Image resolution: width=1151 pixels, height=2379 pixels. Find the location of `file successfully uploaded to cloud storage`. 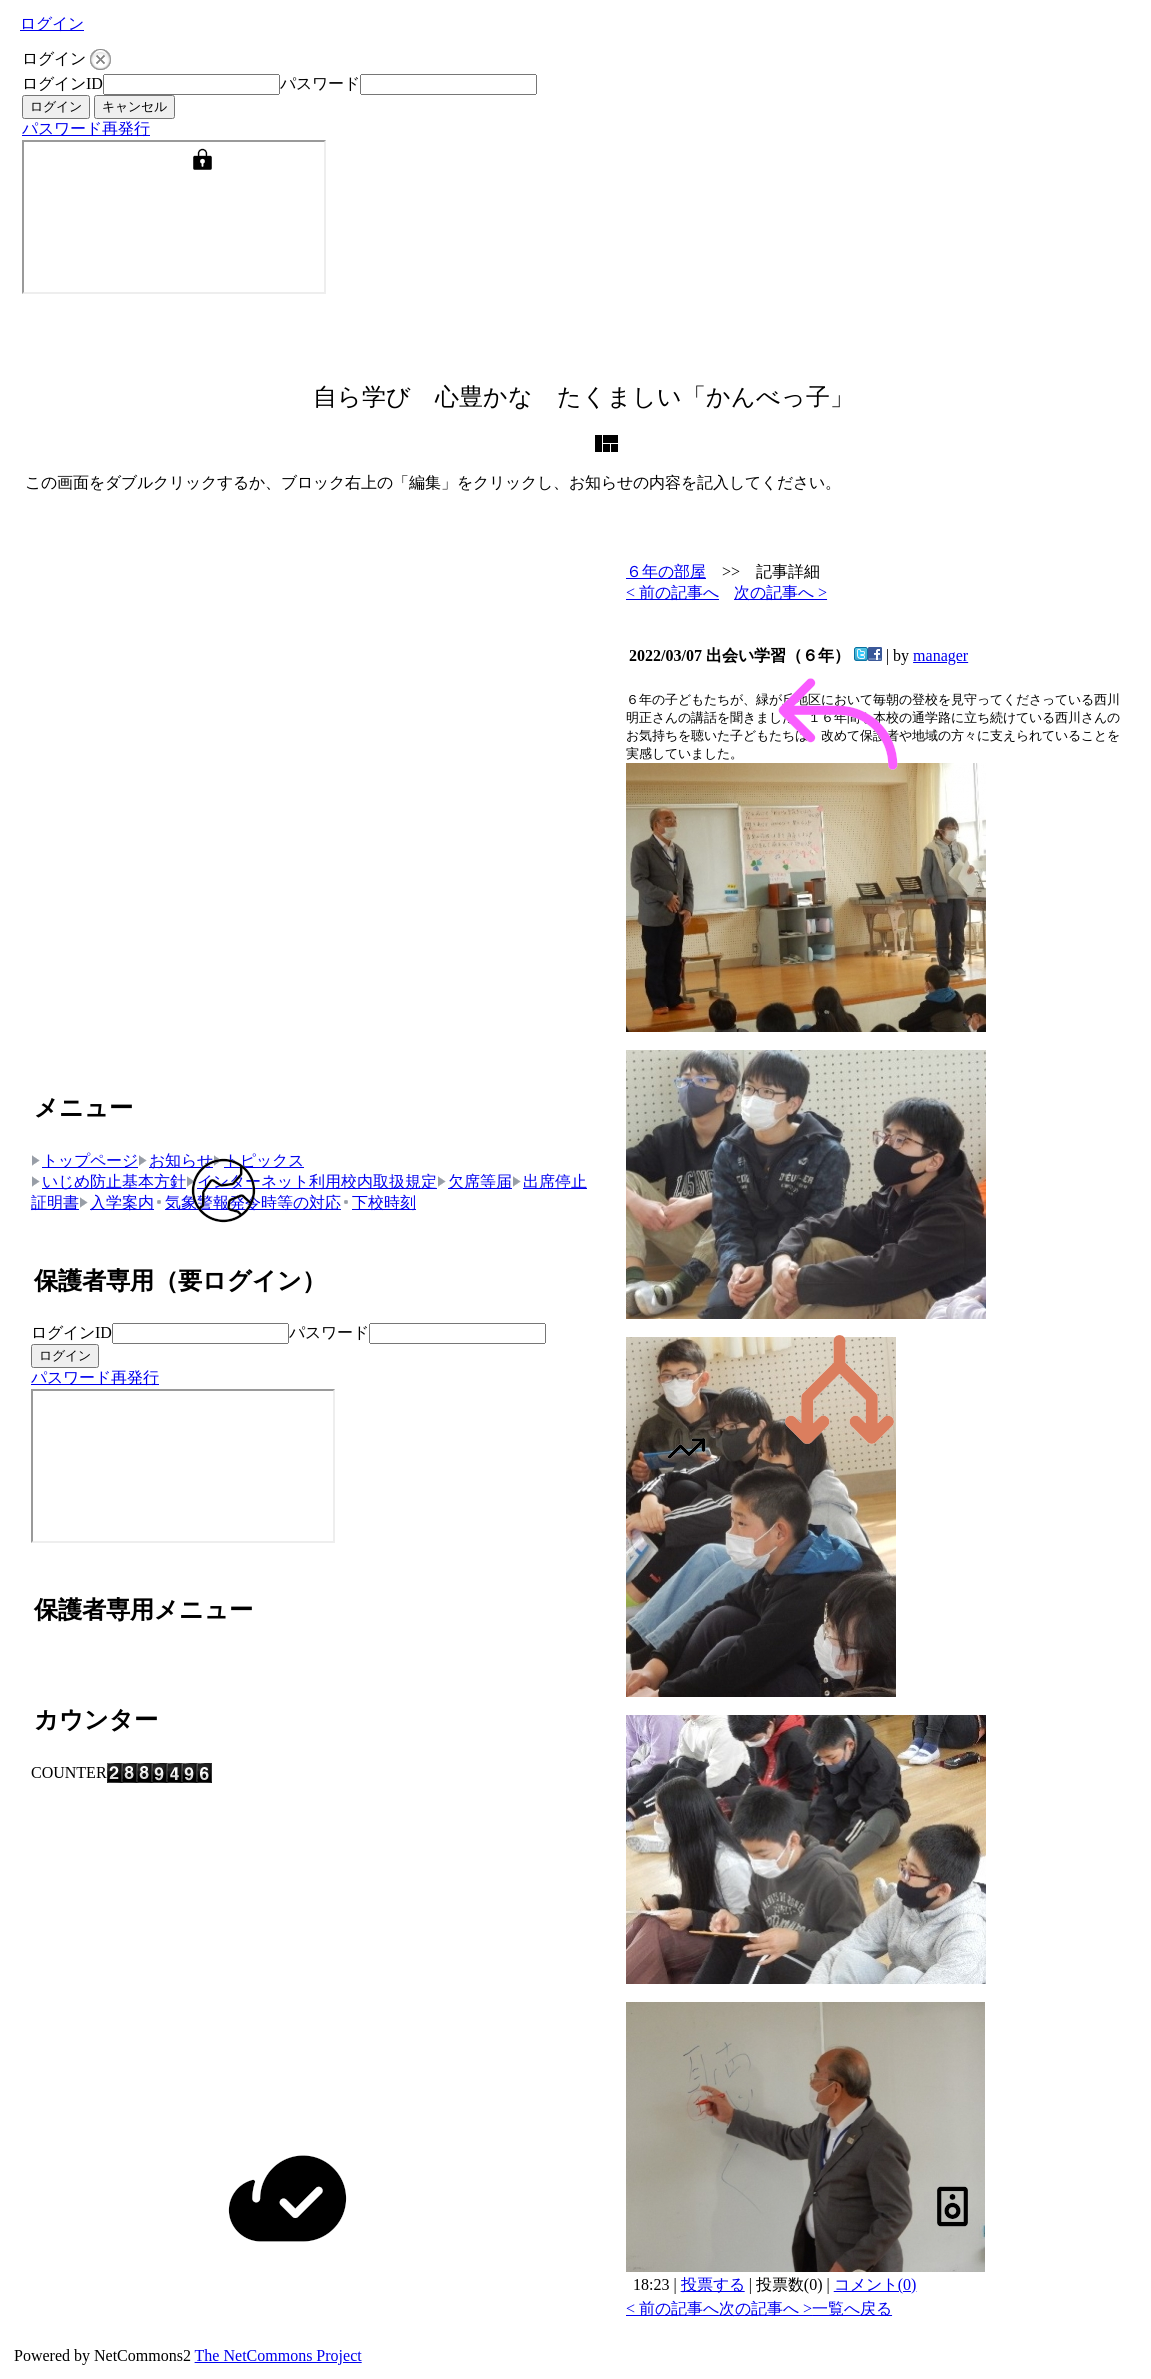

file successfully uploaded to cloud storage is located at coordinates (287, 2198).